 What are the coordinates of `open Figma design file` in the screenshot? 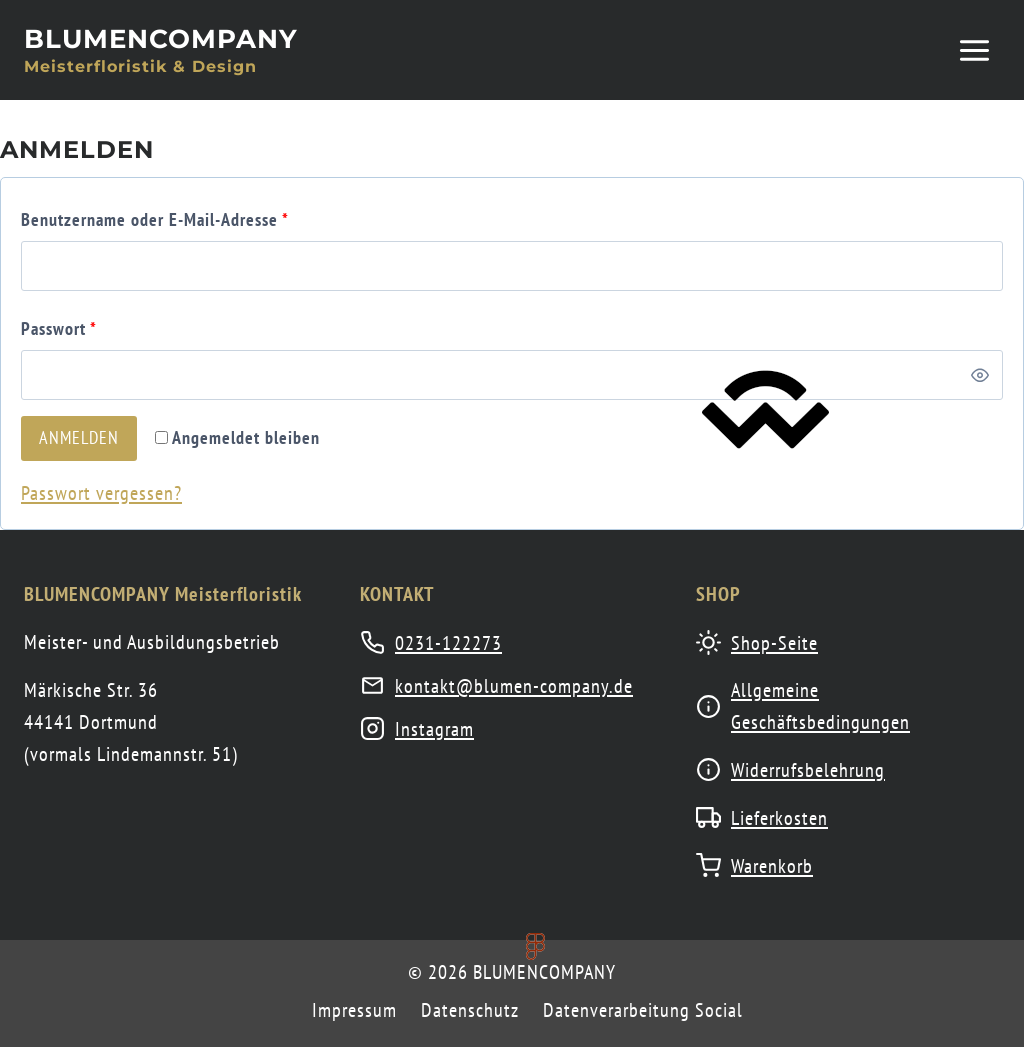 It's located at (535, 946).